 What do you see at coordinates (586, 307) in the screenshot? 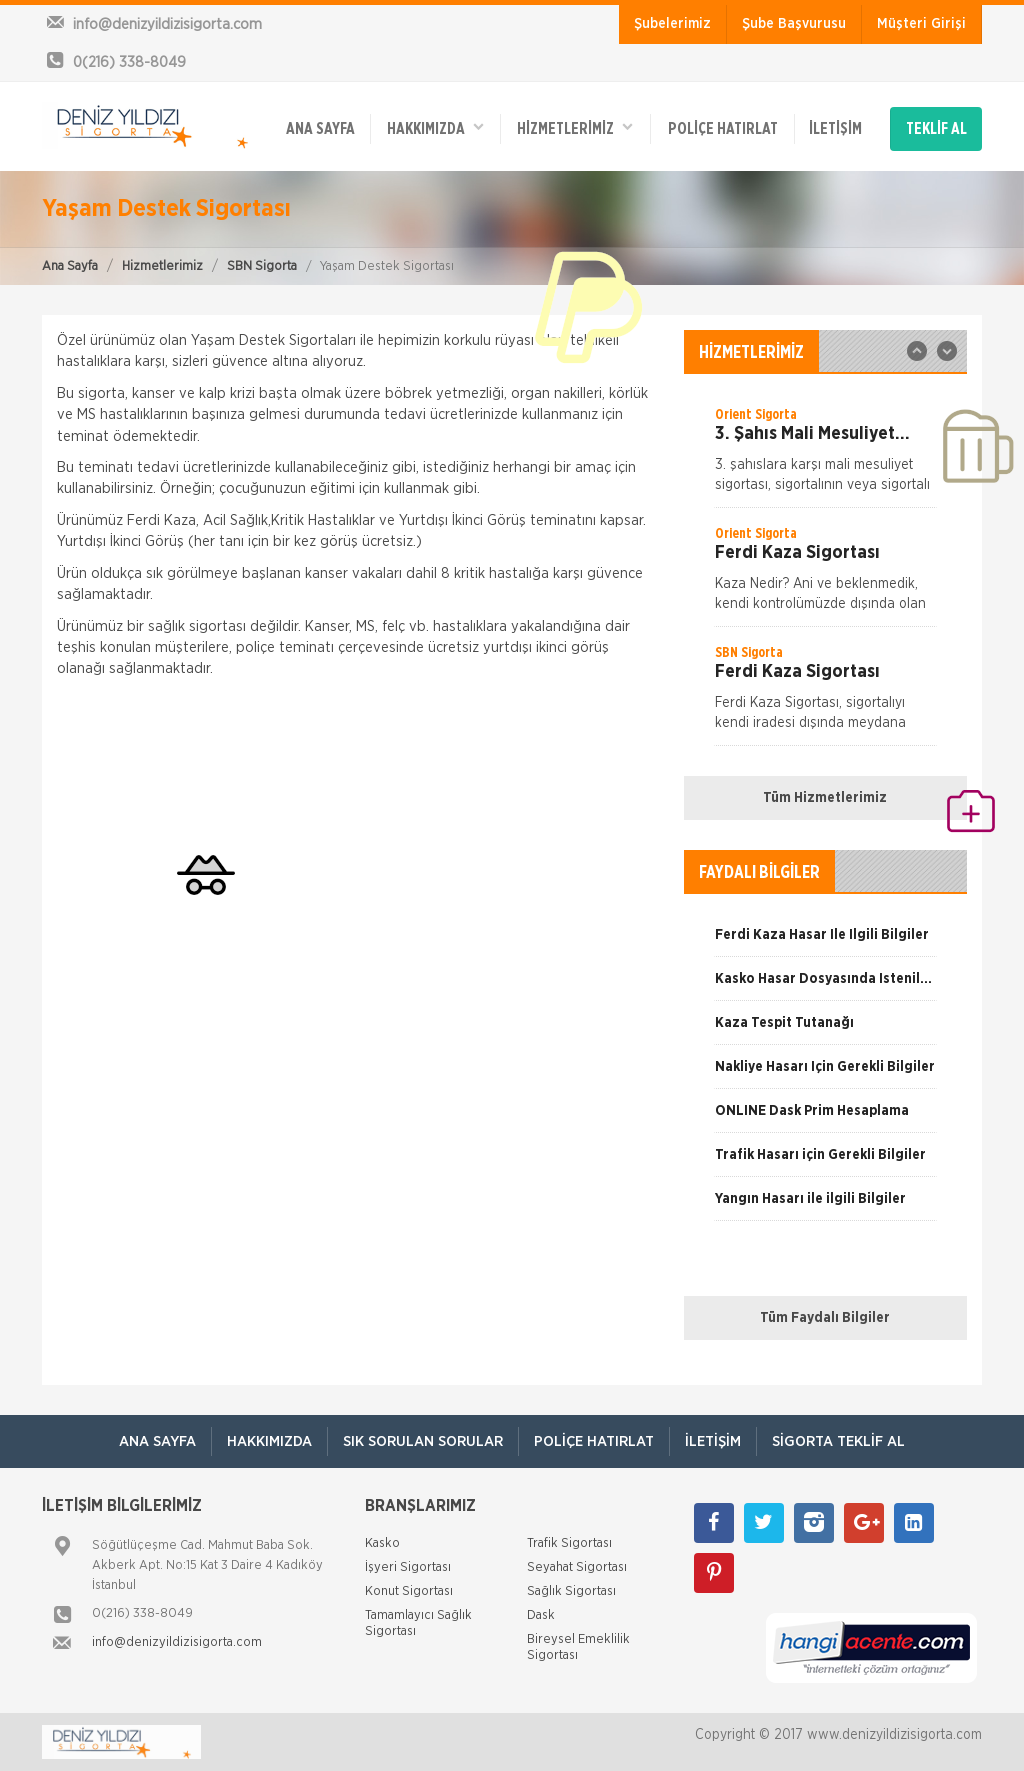
I see `pay with PayPal` at bounding box center [586, 307].